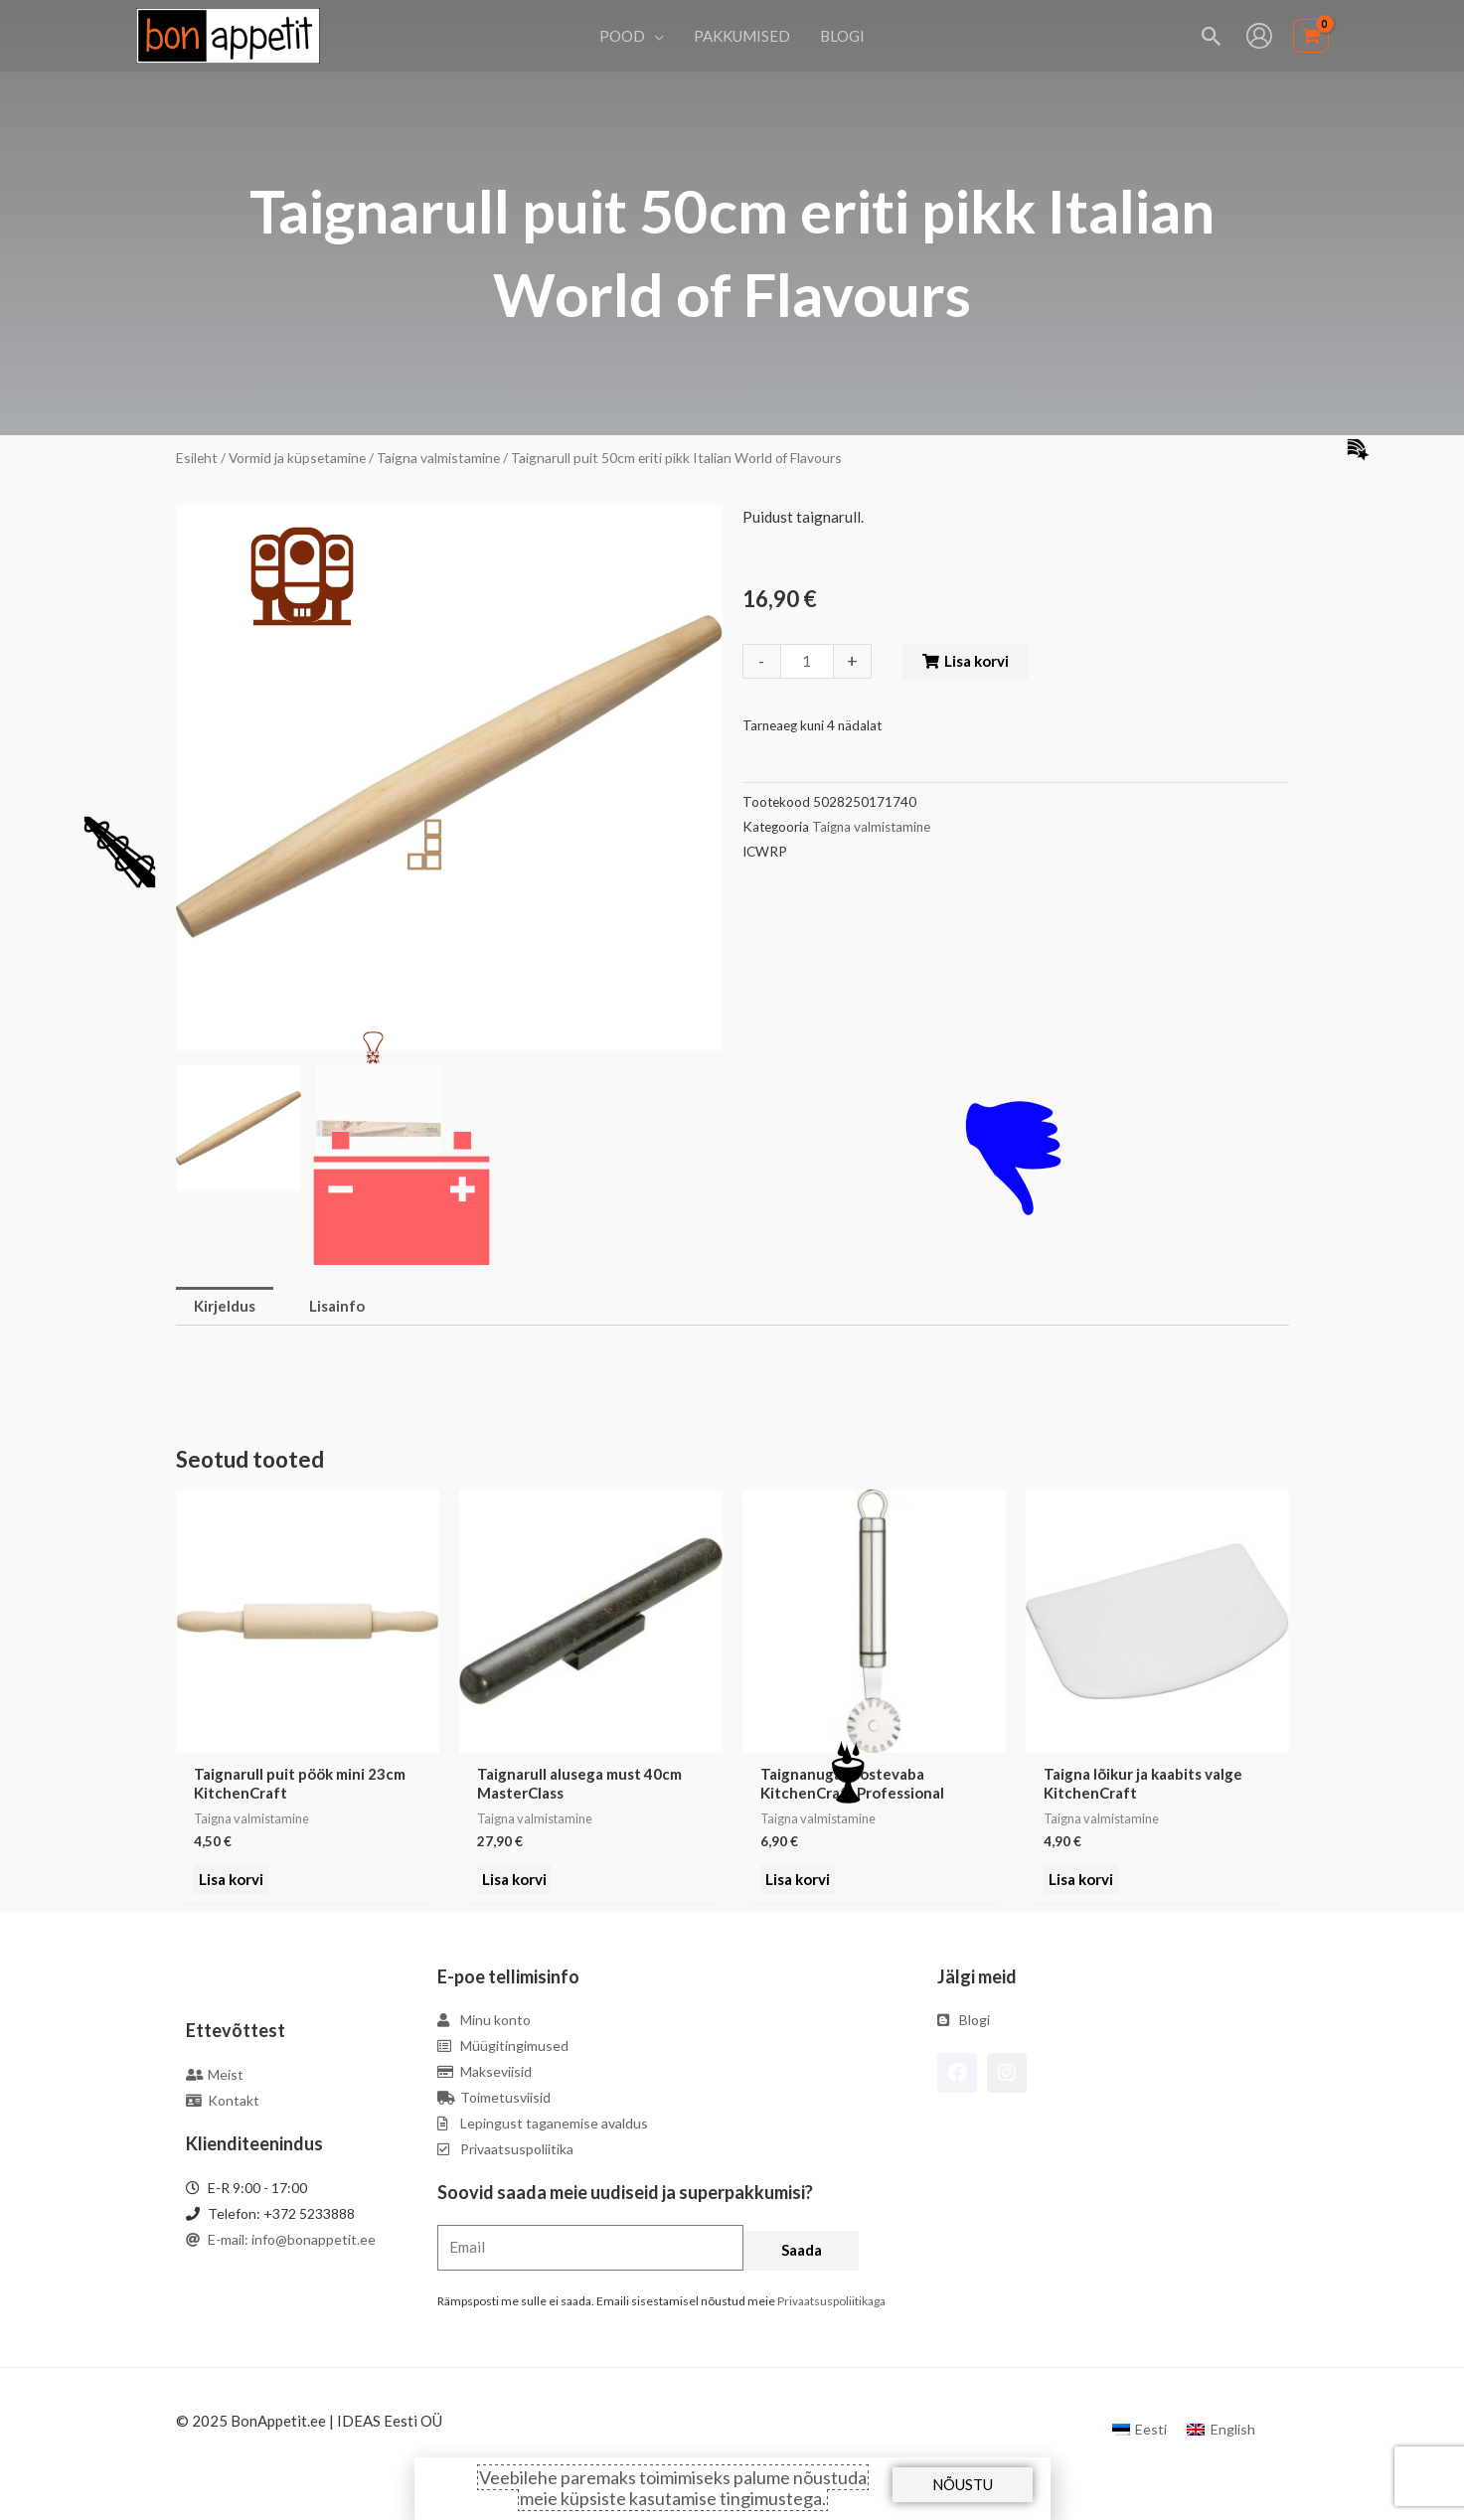 The height and width of the screenshot is (2520, 1464). What do you see at coordinates (302, 576) in the screenshot?
I see `select your squad or team roster` at bounding box center [302, 576].